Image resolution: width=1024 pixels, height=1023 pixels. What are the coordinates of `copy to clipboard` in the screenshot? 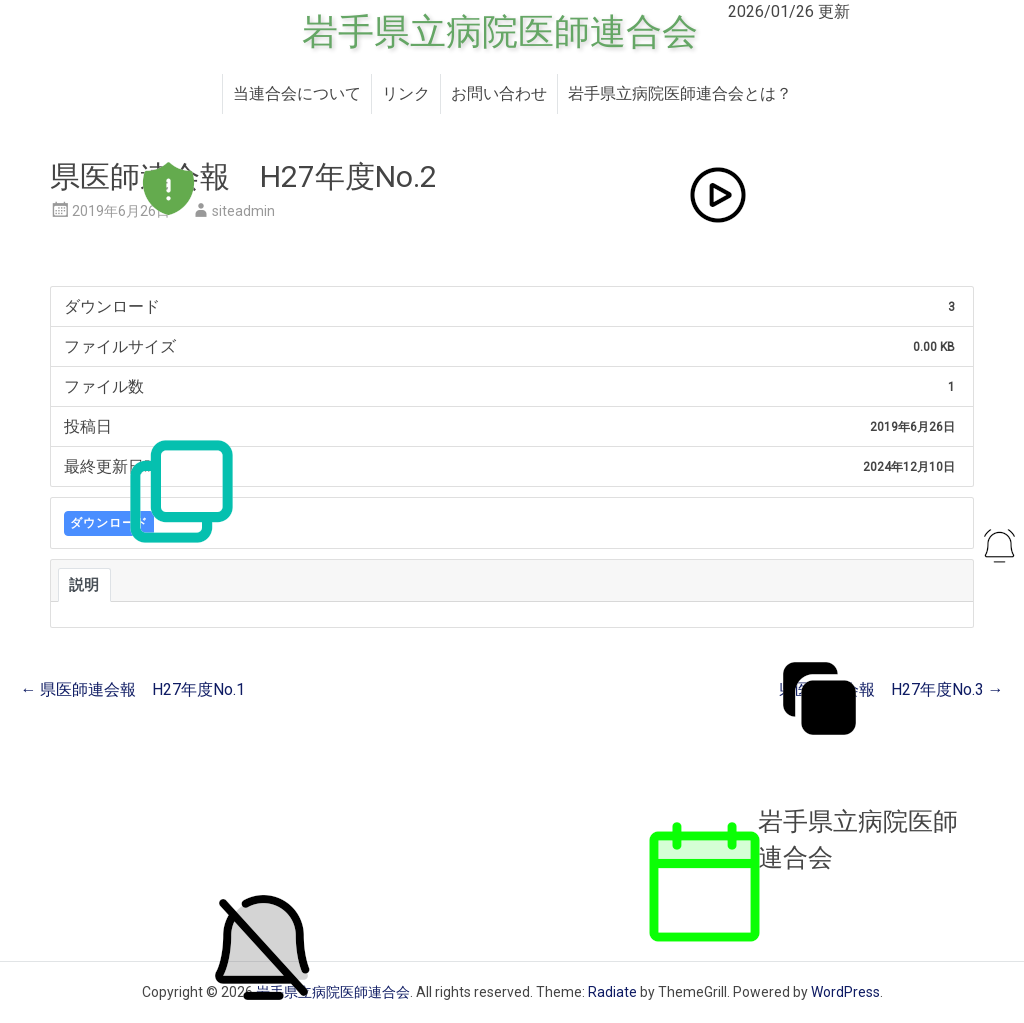 It's located at (819, 698).